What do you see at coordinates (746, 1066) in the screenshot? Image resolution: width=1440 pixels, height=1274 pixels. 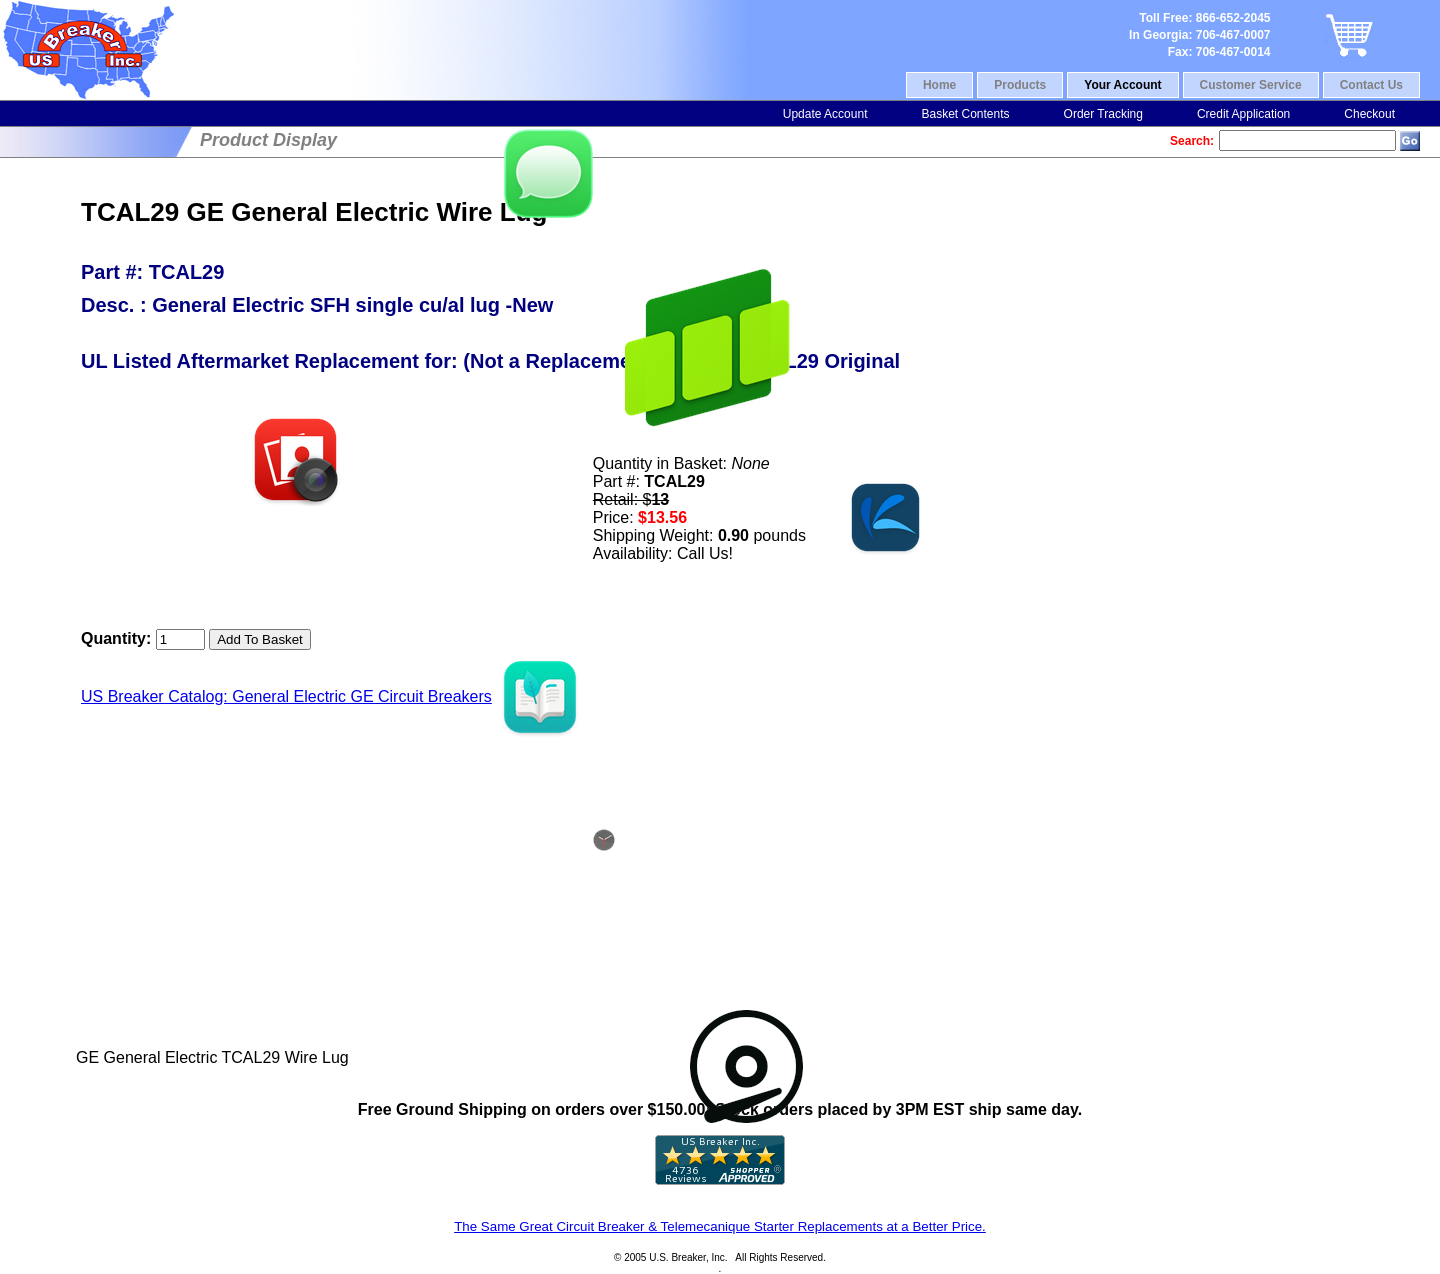 I see `open disk utility to manage storage devices` at bounding box center [746, 1066].